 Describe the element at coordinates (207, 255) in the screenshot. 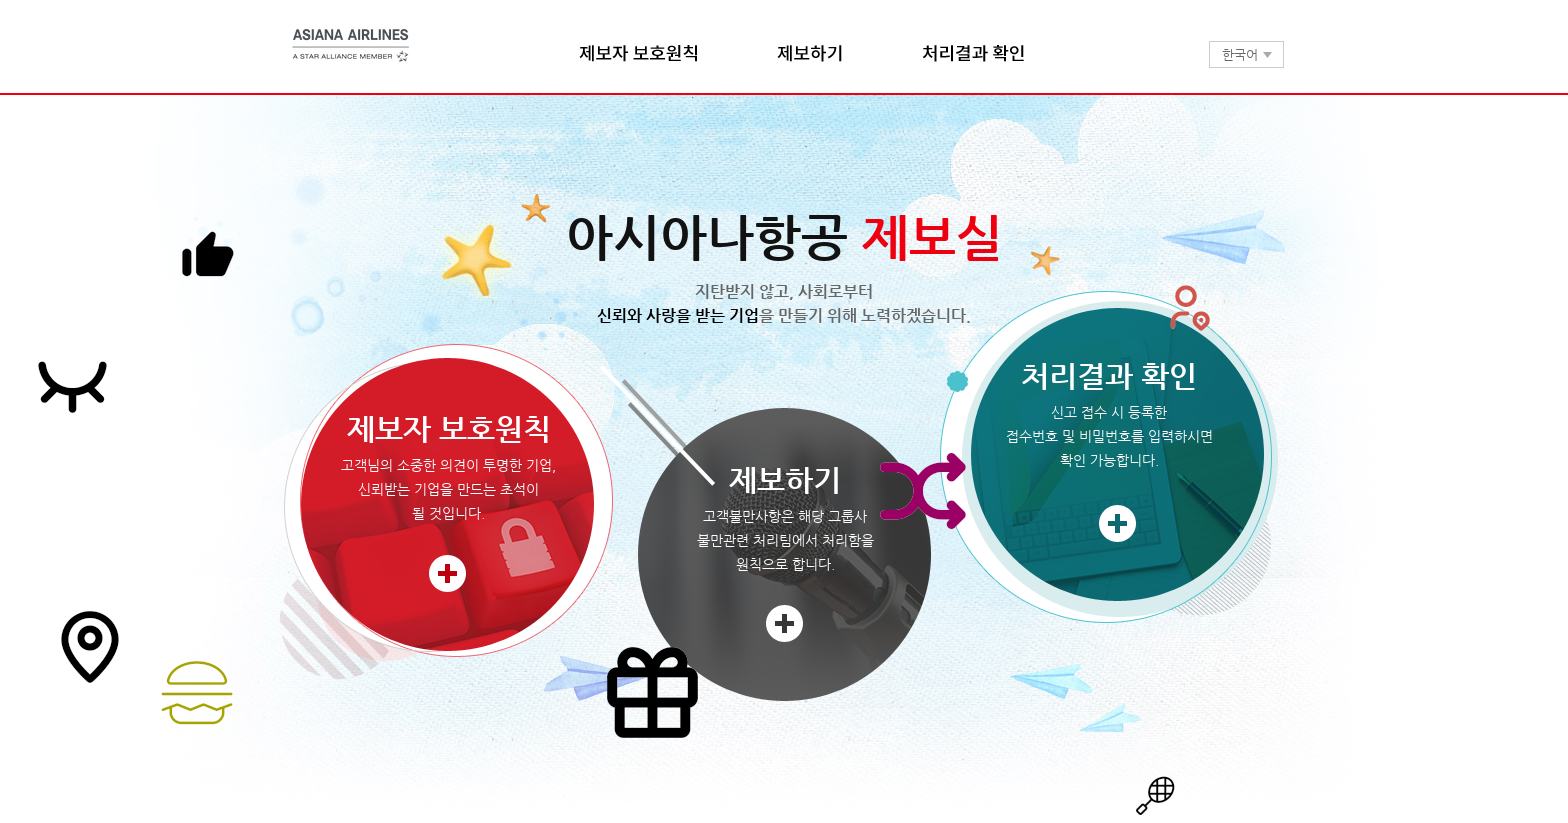

I see `like or upvote content` at that location.